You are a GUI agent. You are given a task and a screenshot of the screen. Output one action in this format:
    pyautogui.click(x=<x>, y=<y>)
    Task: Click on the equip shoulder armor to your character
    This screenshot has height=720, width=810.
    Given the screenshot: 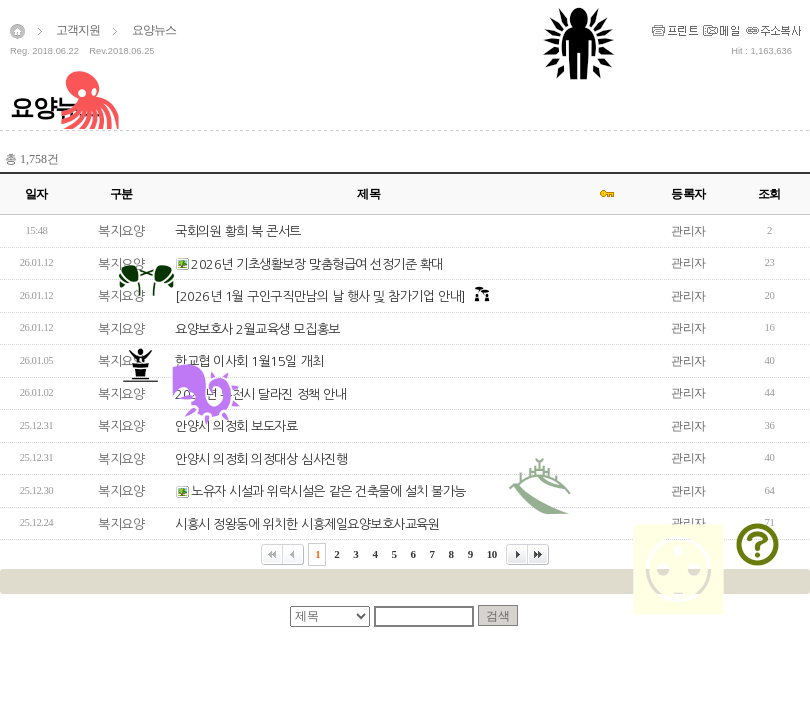 What is the action you would take?
    pyautogui.click(x=146, y=280)
    